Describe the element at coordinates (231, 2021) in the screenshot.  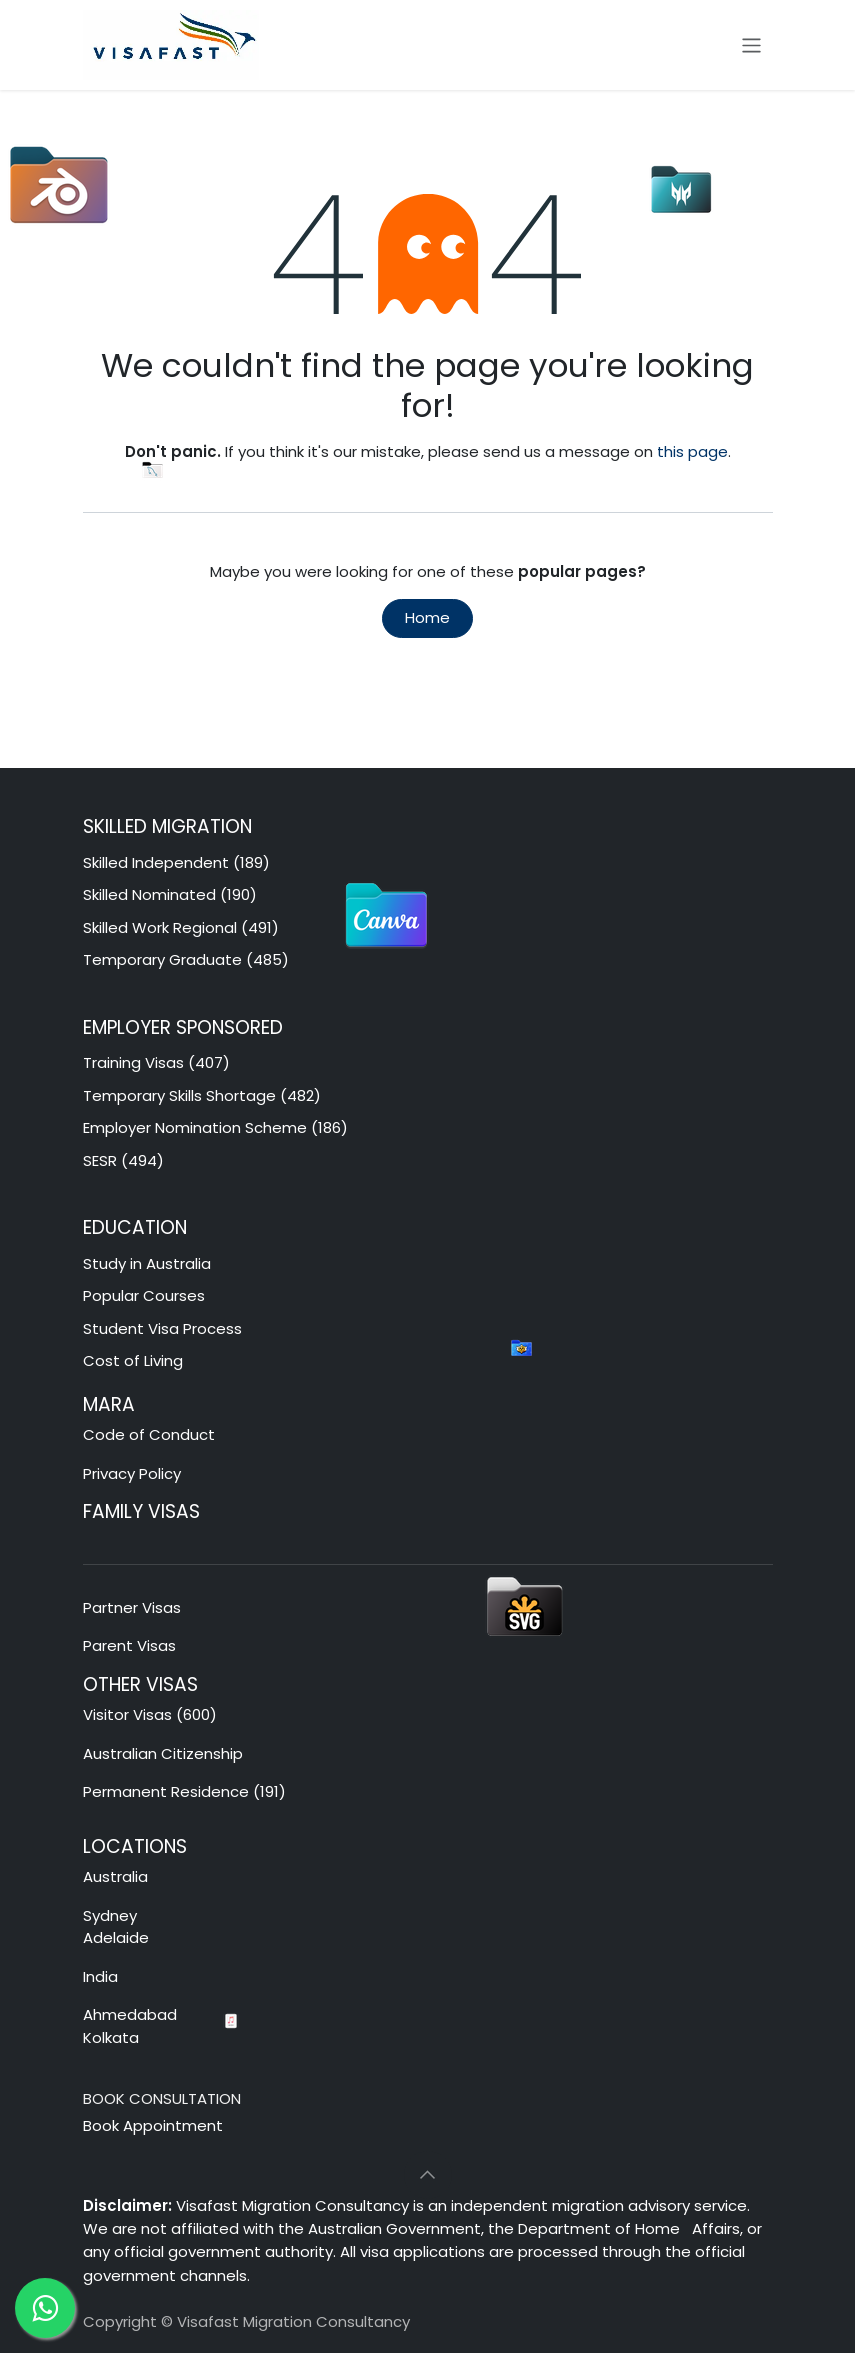
I see `a wav audio file` at that location.